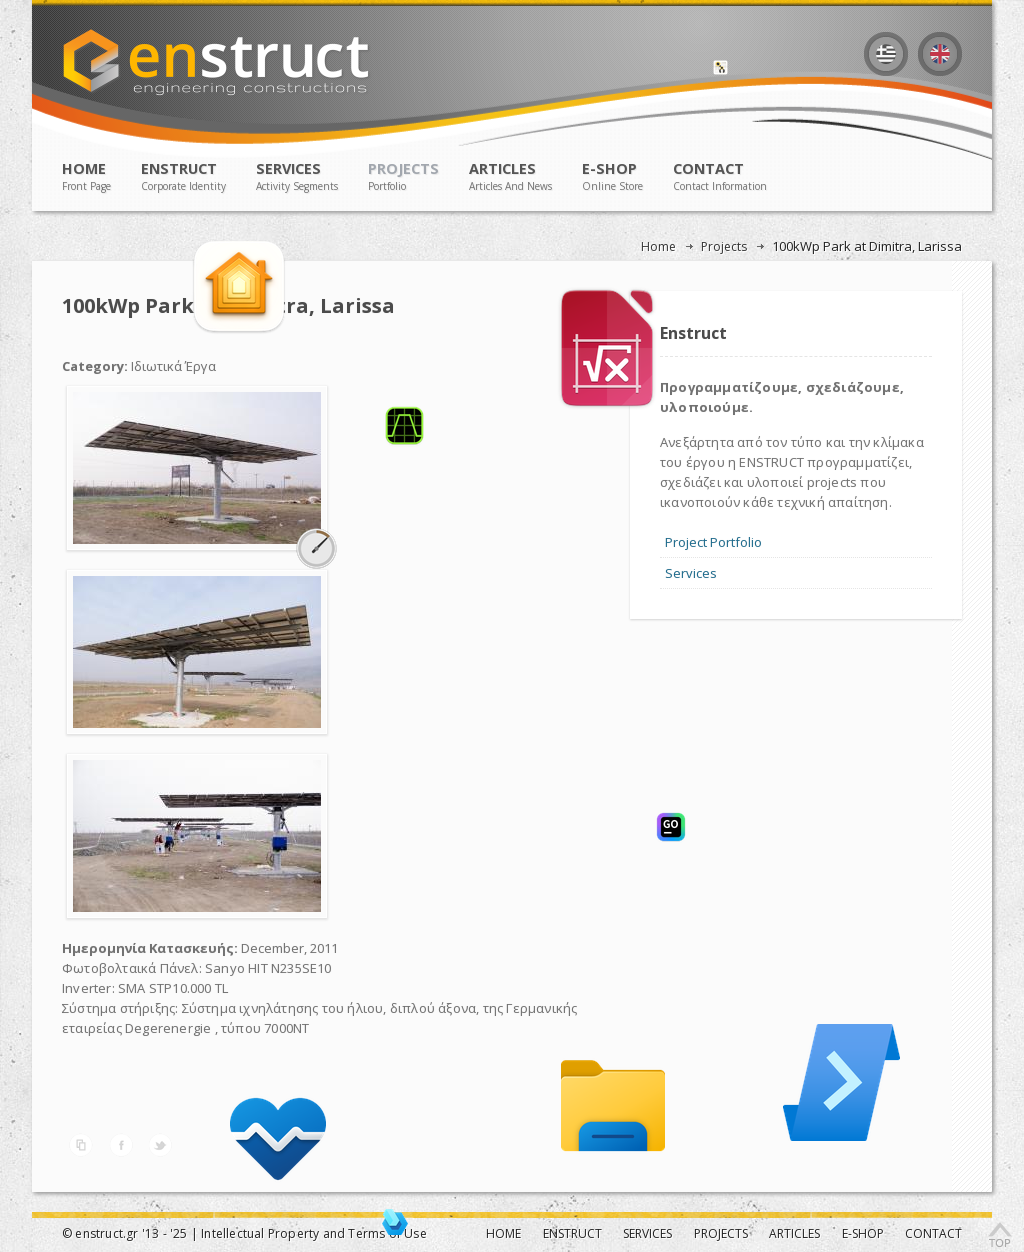 This screenshot has height=1252, width=1024. I want to click on open GoLand IDE application, so click(671, 827).